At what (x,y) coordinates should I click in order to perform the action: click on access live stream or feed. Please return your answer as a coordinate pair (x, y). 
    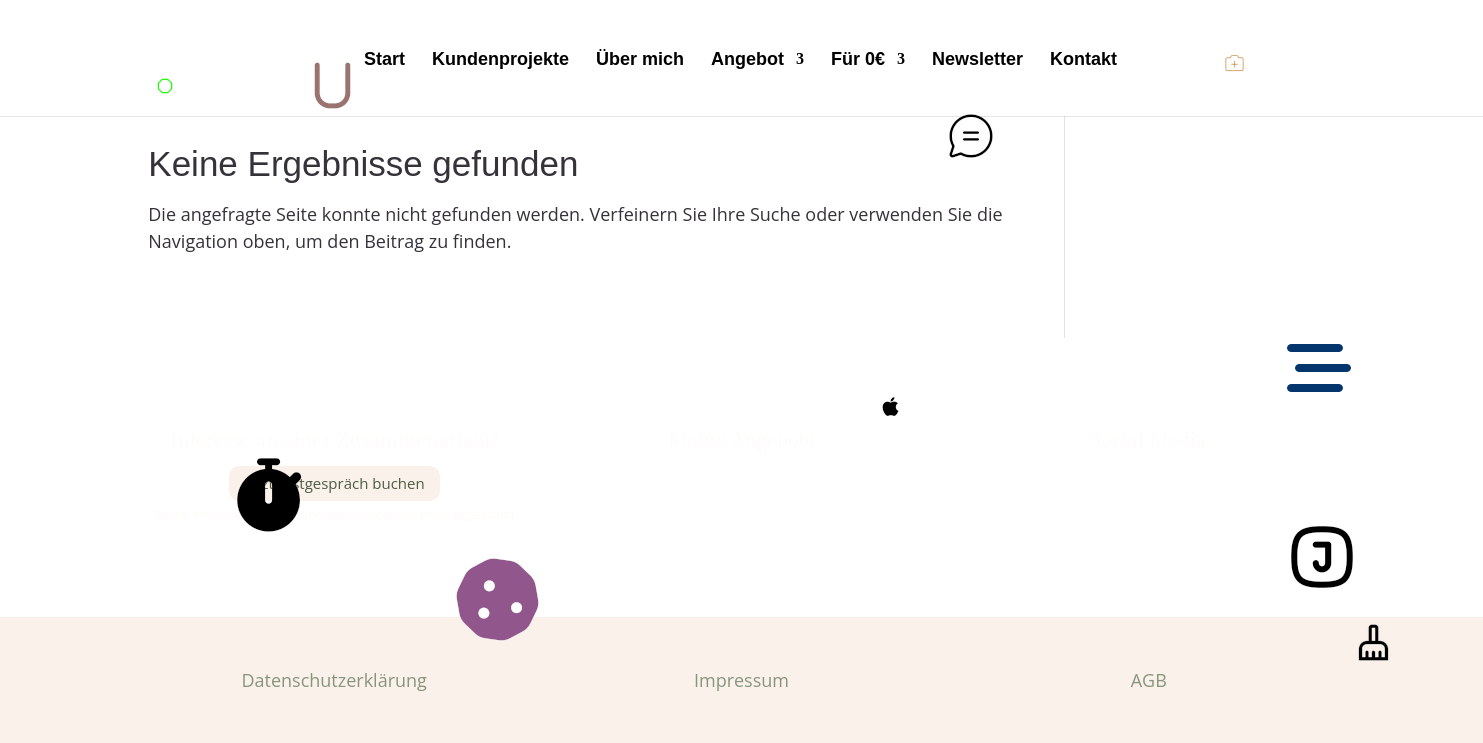
    Looking at the image, I should click on (1319, 368).